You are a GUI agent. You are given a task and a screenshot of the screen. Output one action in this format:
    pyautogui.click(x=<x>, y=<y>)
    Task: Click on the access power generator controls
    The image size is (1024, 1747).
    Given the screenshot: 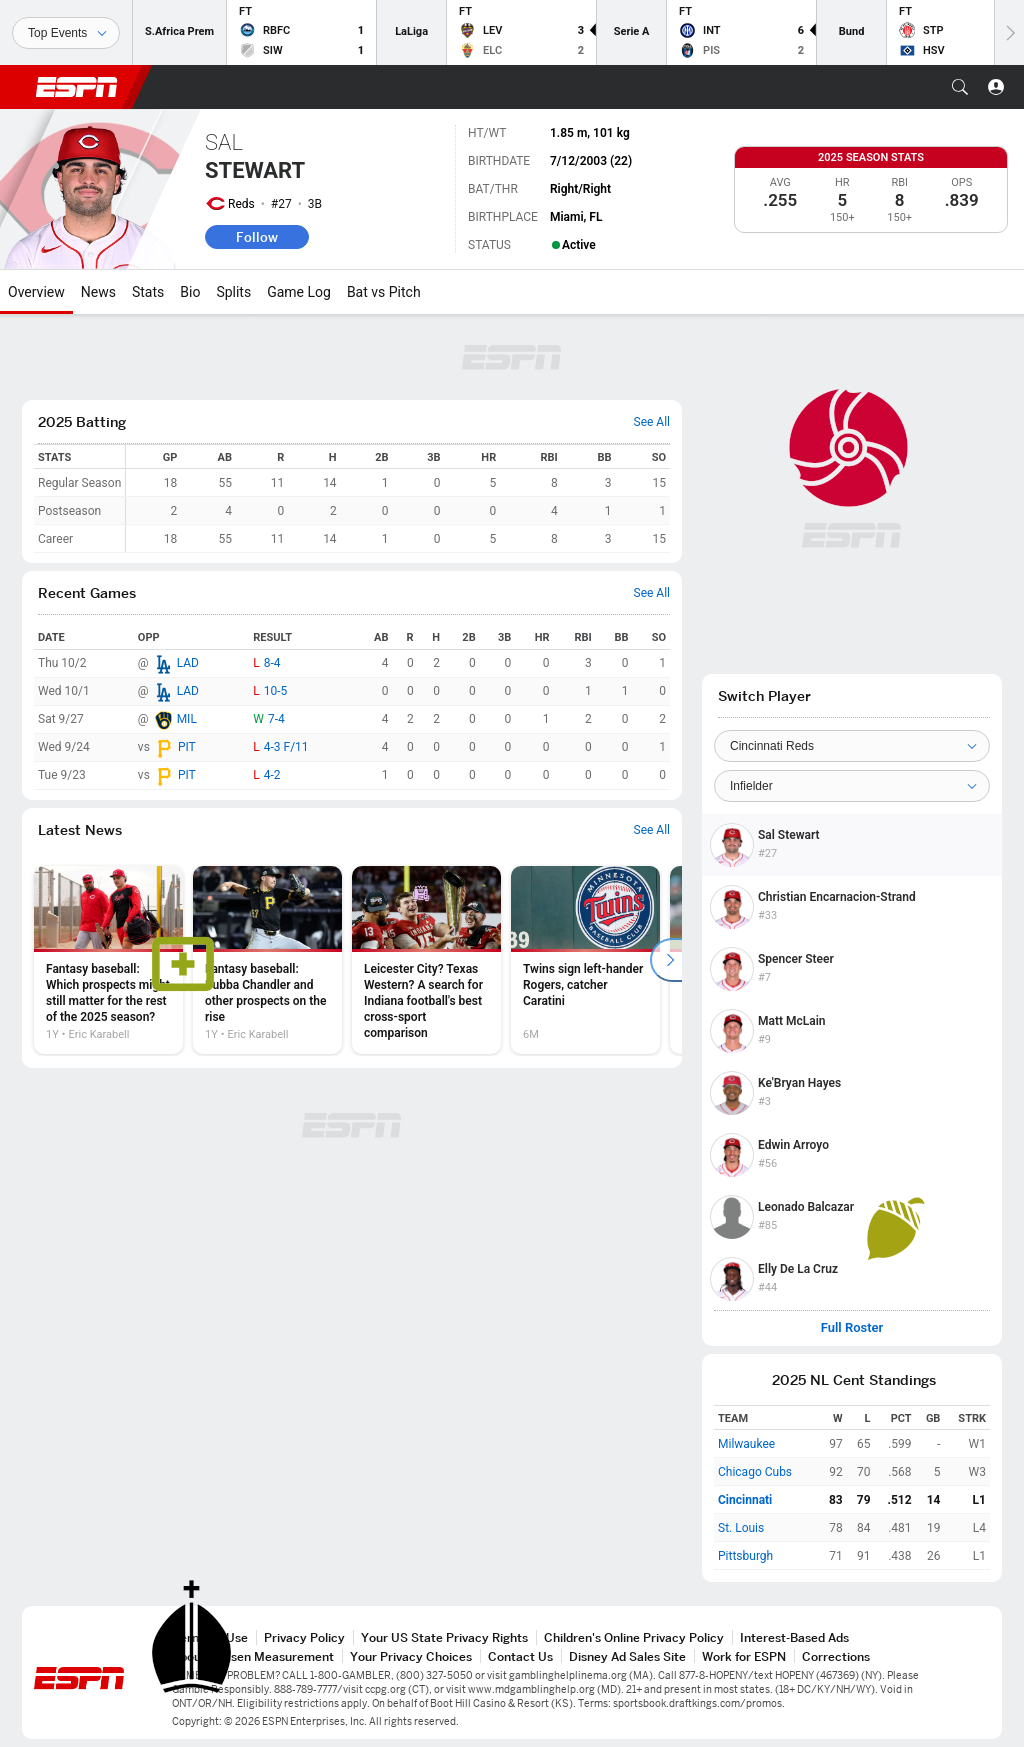 What is the action you would take?
    pyautogui.click(x=421, y=893)
    